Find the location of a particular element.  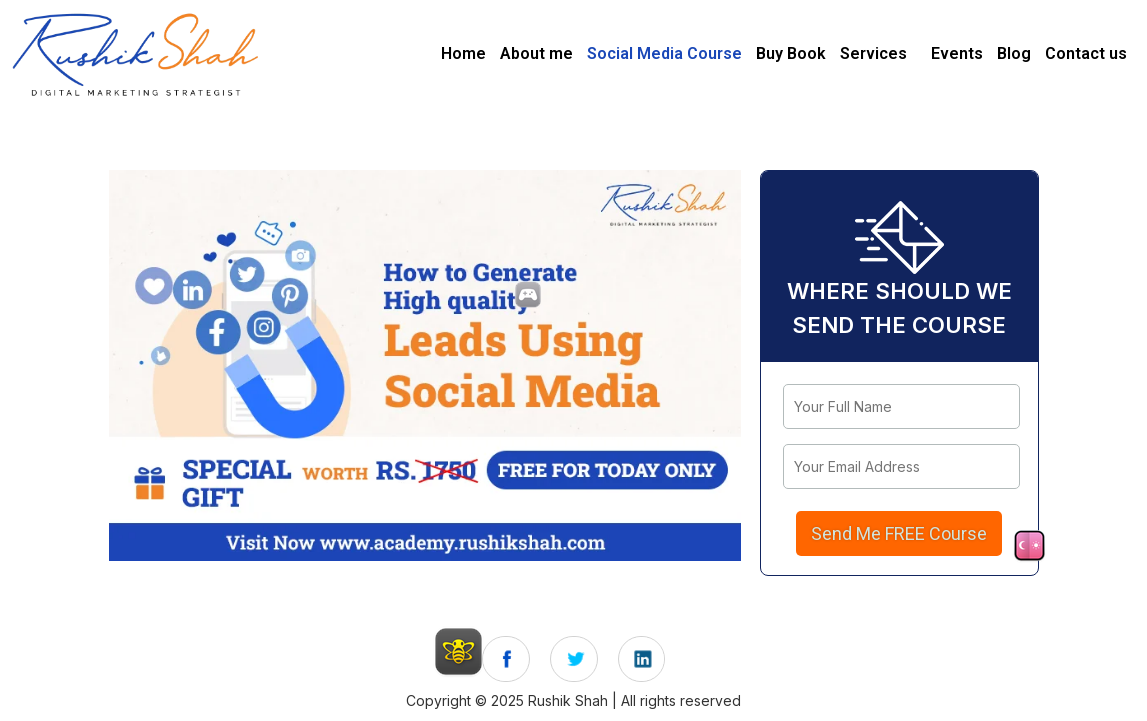

open freeplane mind mapping application is located at coordinates (458, 651).